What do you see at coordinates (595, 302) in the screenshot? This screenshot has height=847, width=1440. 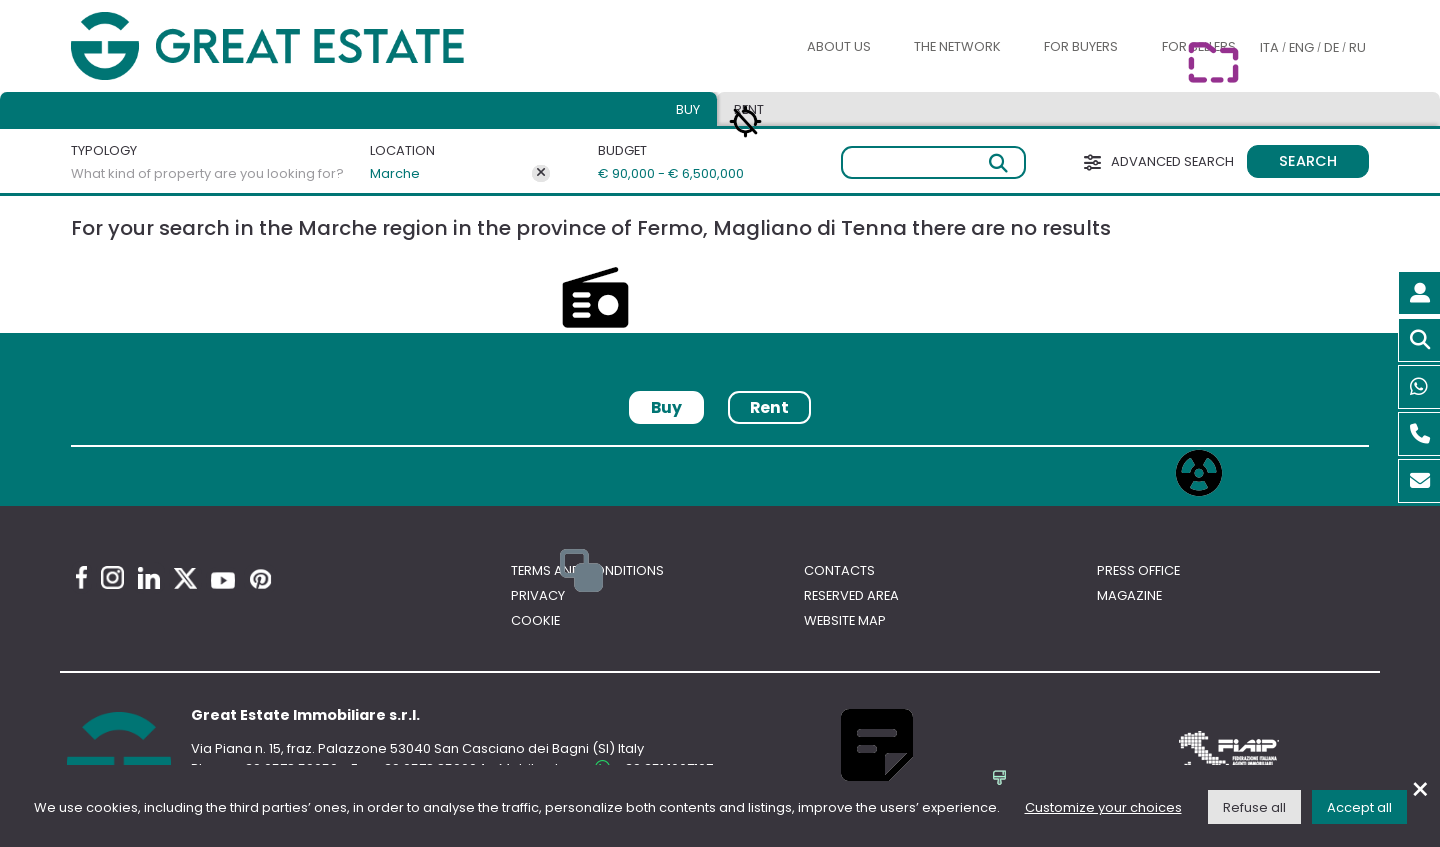 I see `open radio or audio streaming` at bounding box center [595, 302].